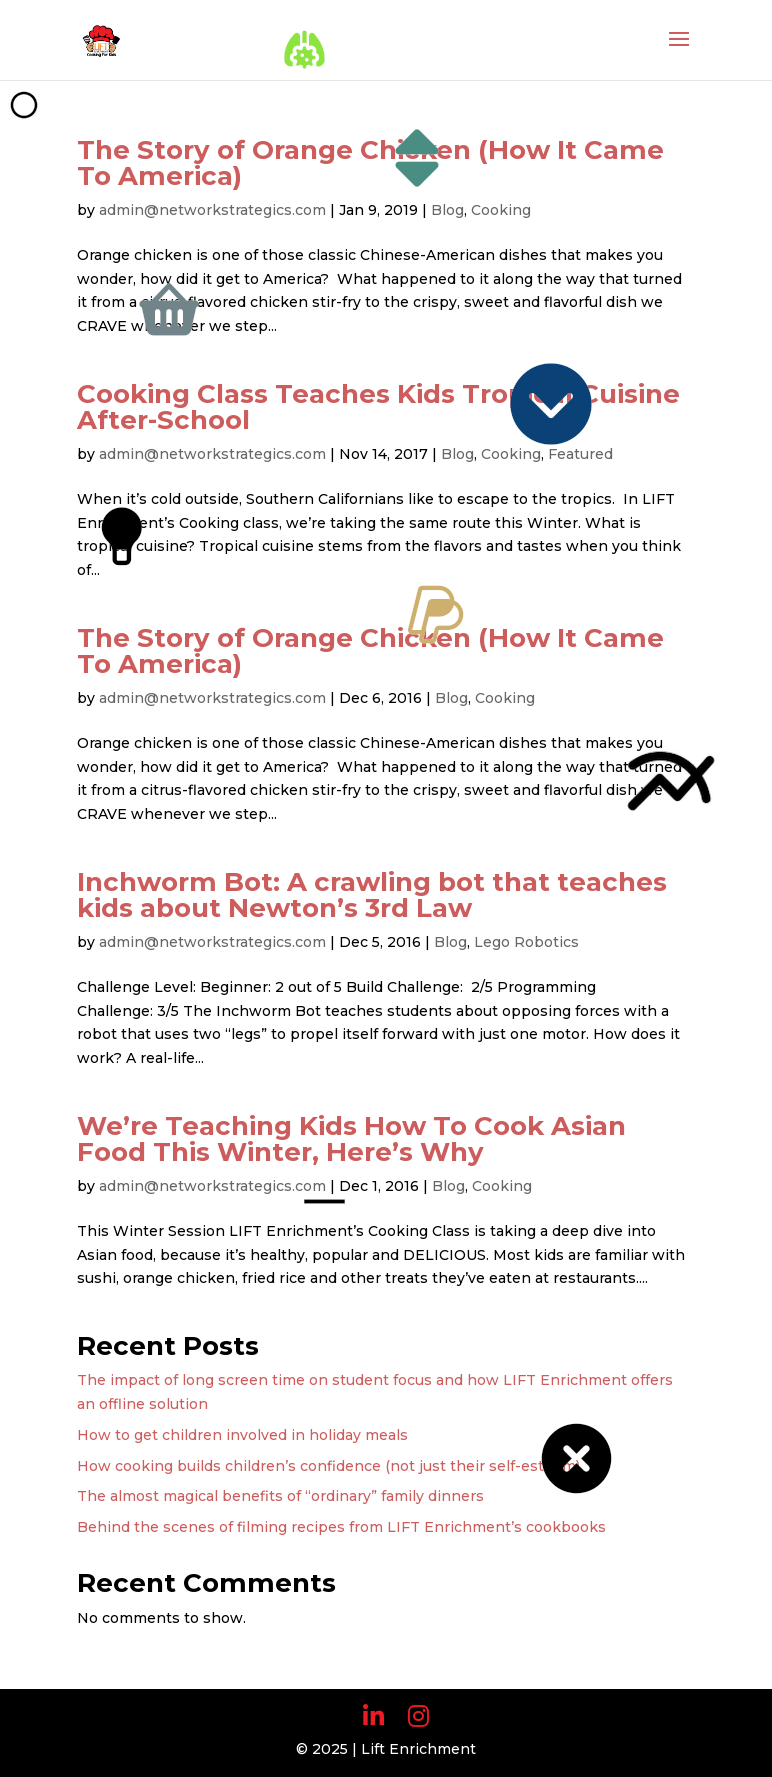 This screenshot has width=772, height=1777. What do you see at coordinates (119, 538) in the screenshot?
I see `view a suggestion or tip` at bounding box center [119, 538].